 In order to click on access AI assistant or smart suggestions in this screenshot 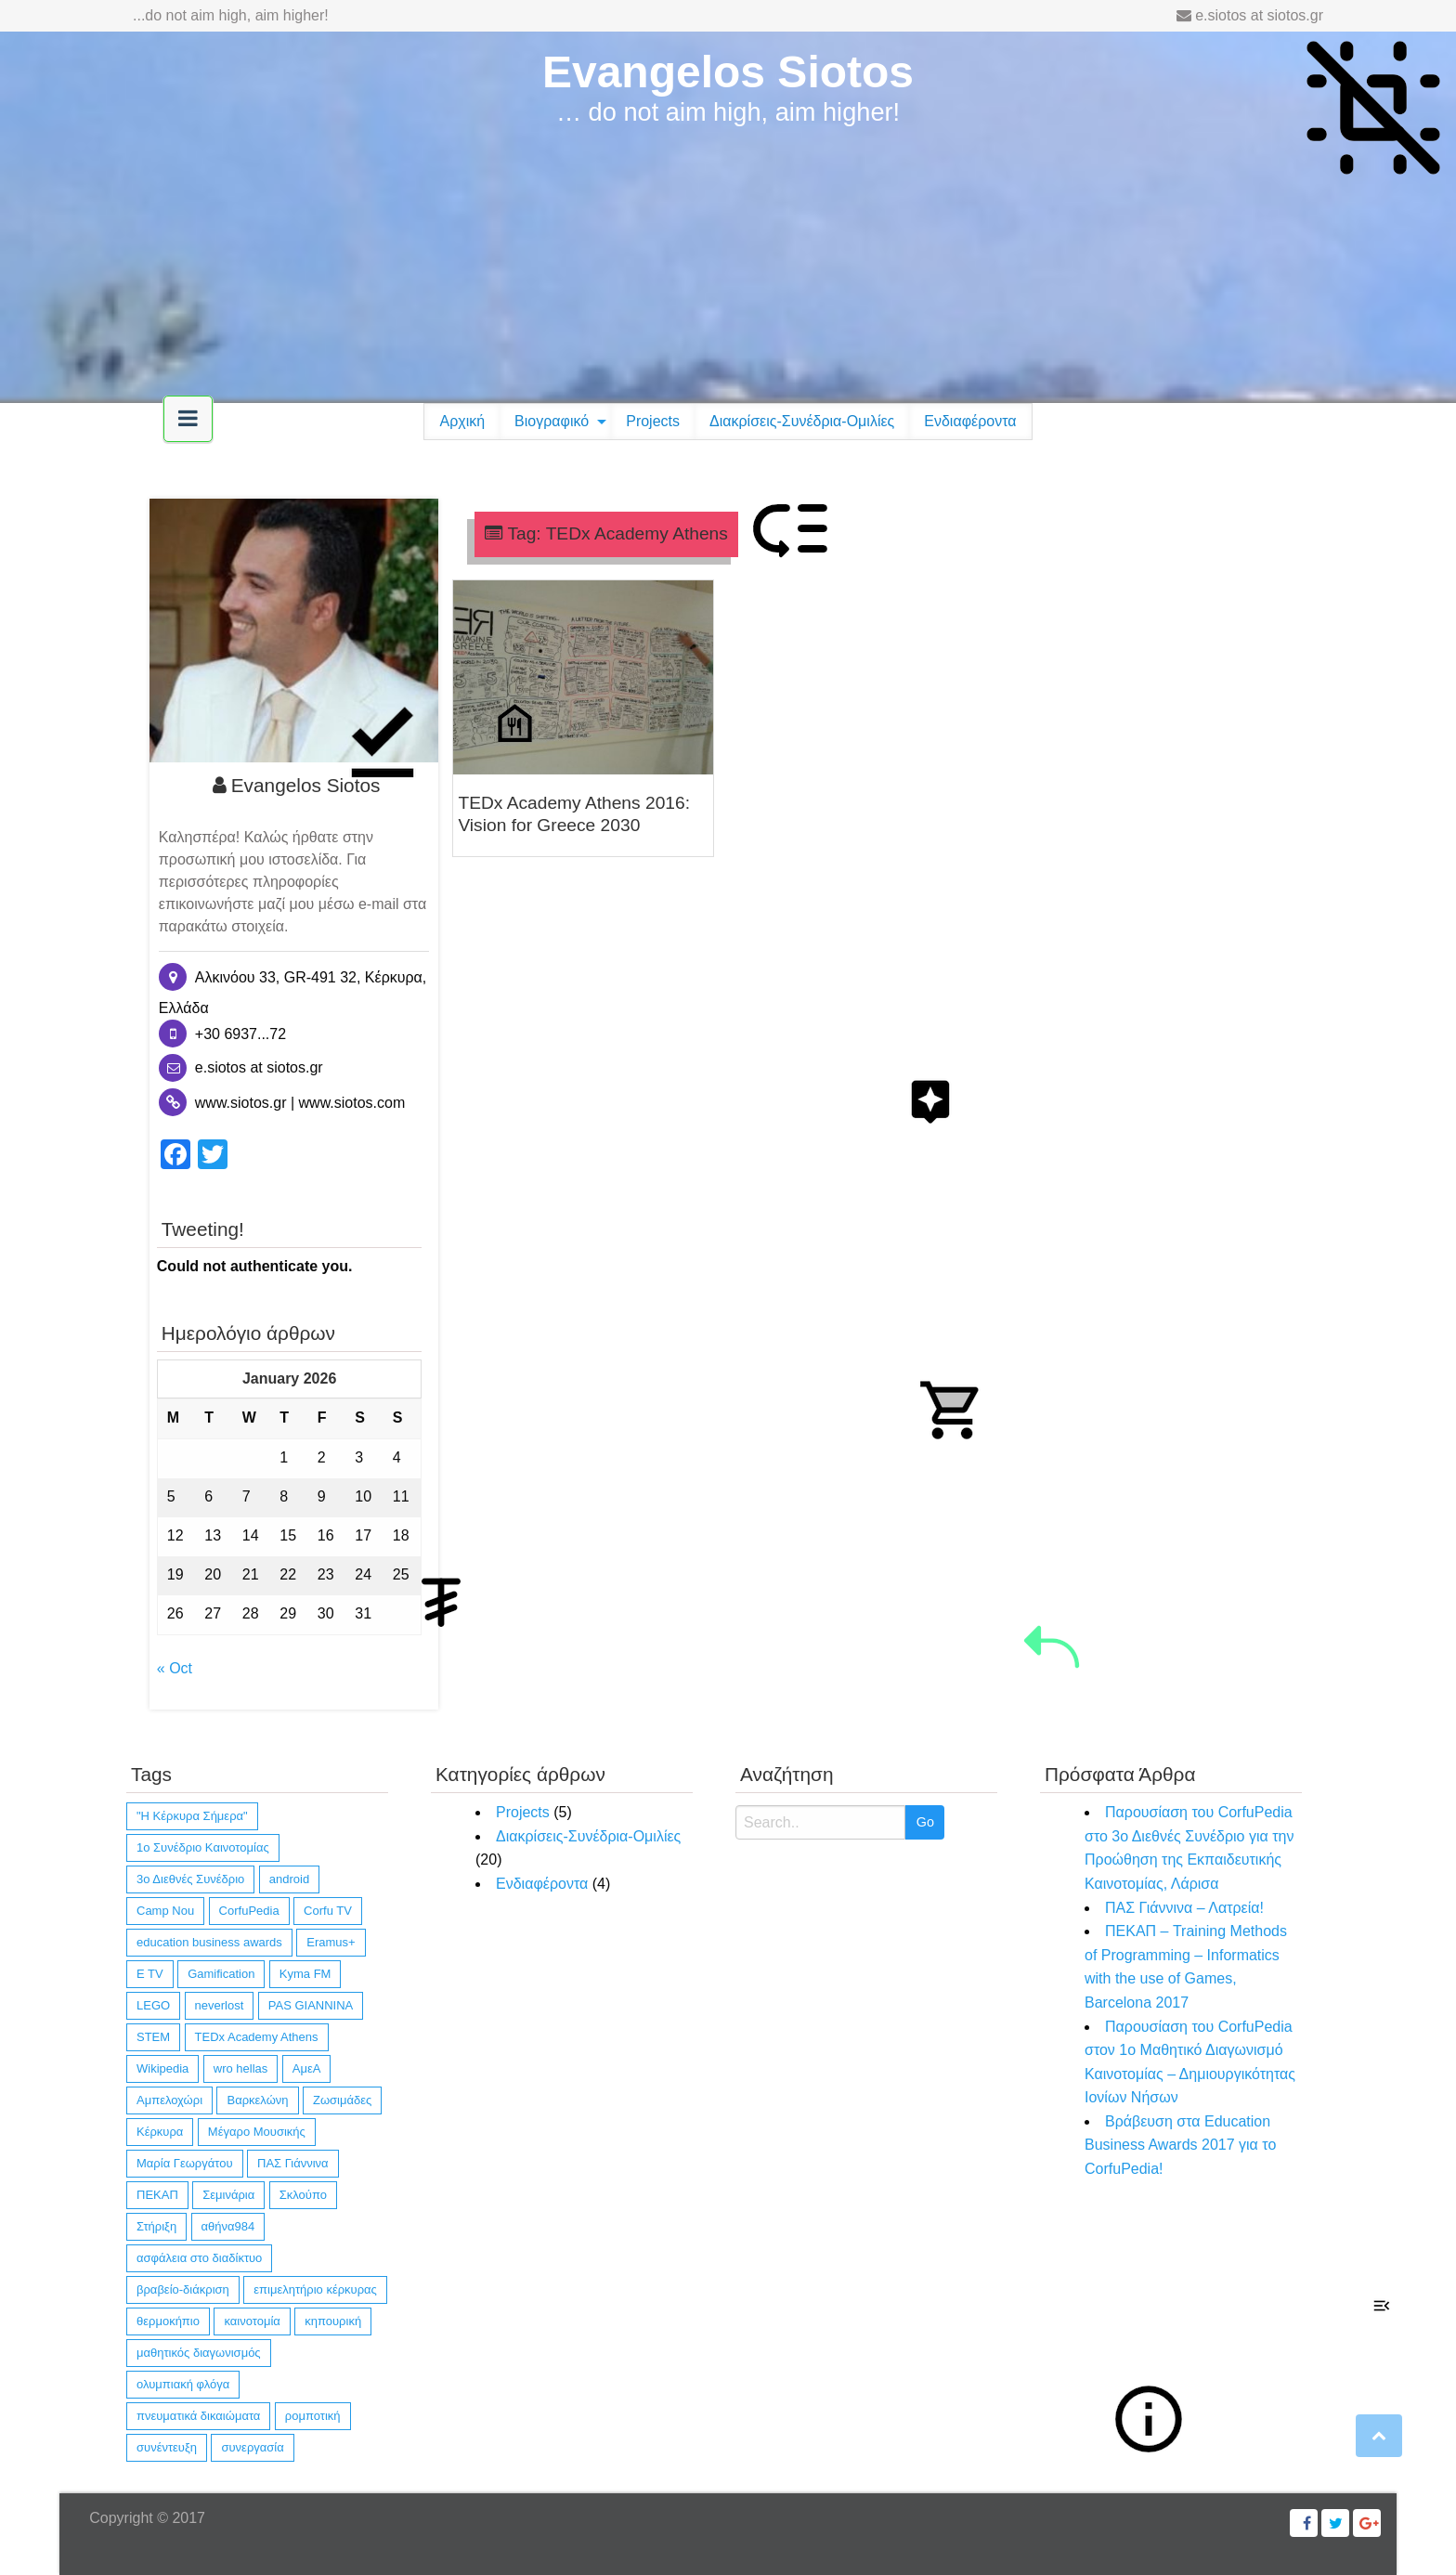, I will do `click(930, 1101)`.